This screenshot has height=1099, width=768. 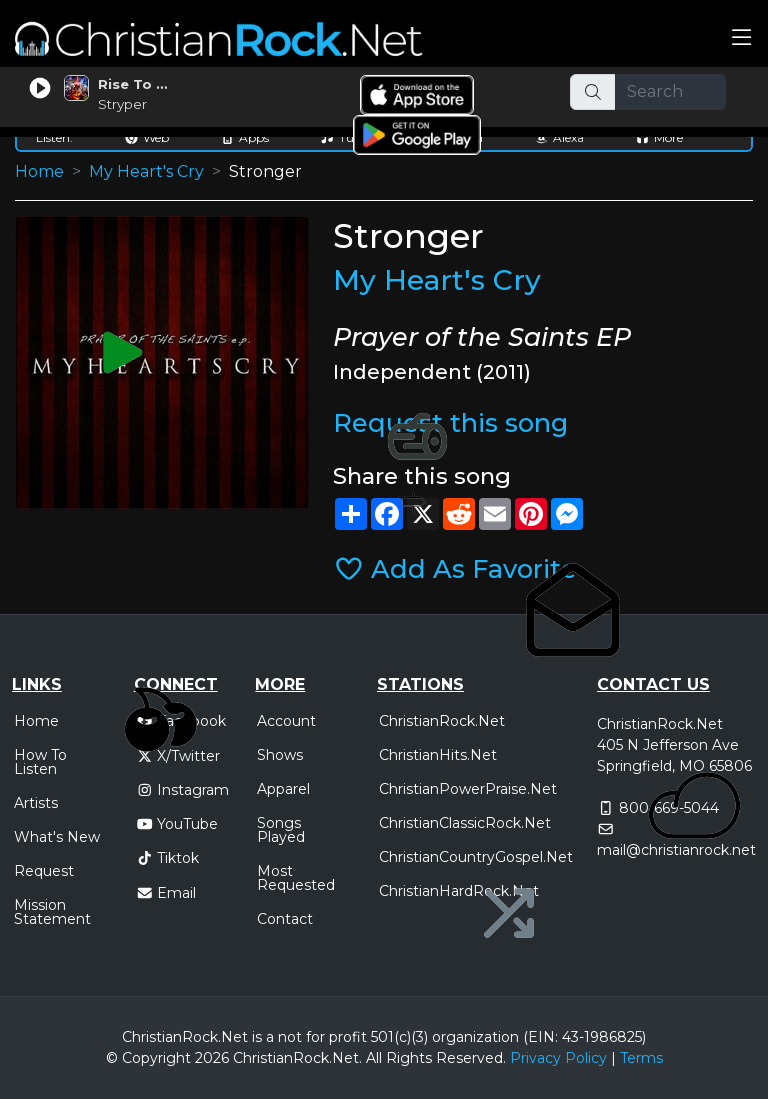 I want to click on play media or video content, so click(x=121, y=352).